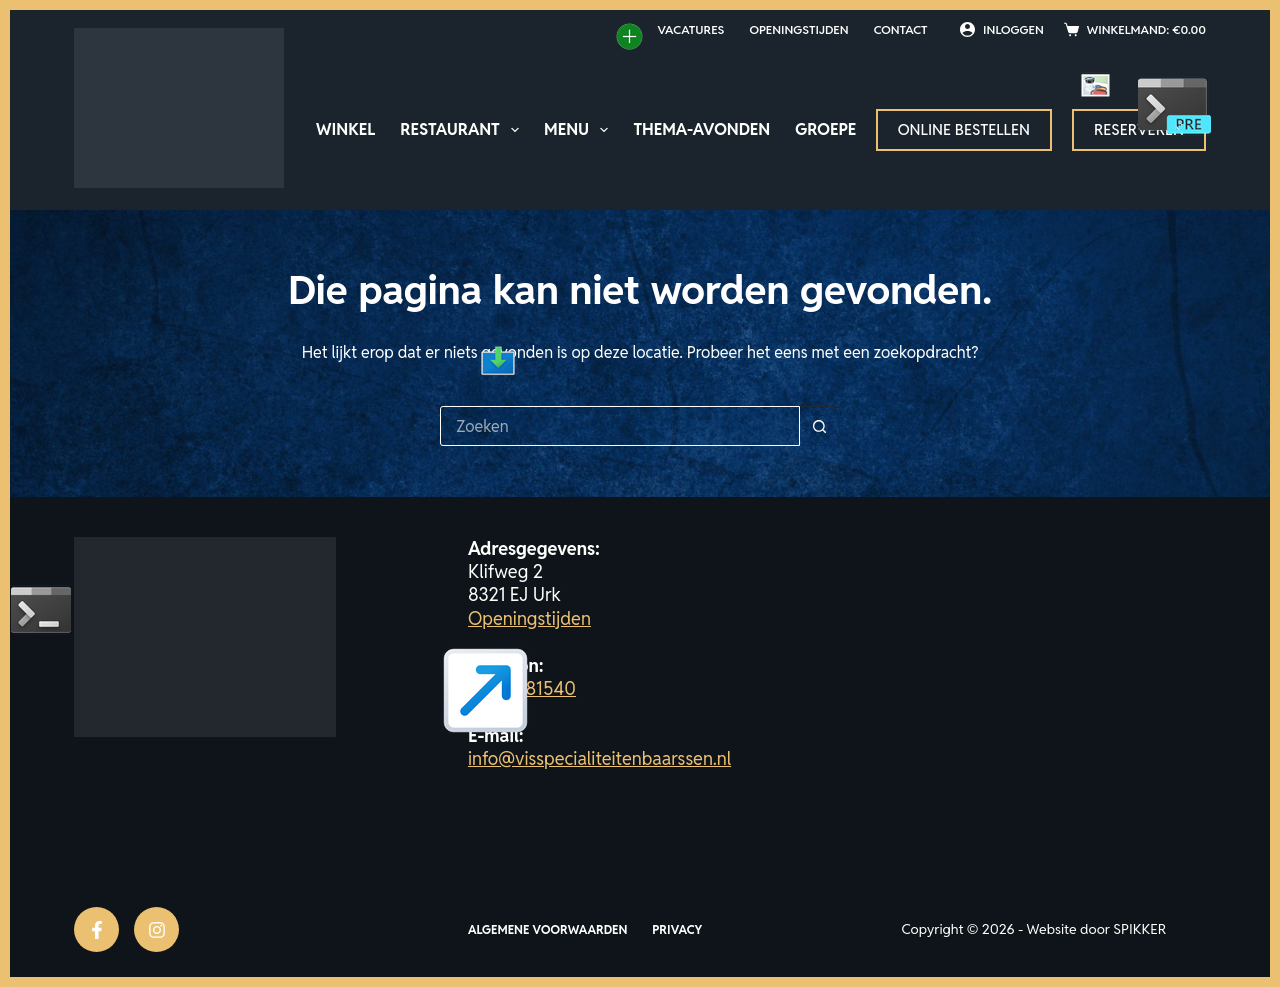 This screenshot has height=987, width=1280. What do you see at coordinates (485, 690) in the screenshot?
I see `indicates a shortcut to another file or application` at bounding box center [485, 690].